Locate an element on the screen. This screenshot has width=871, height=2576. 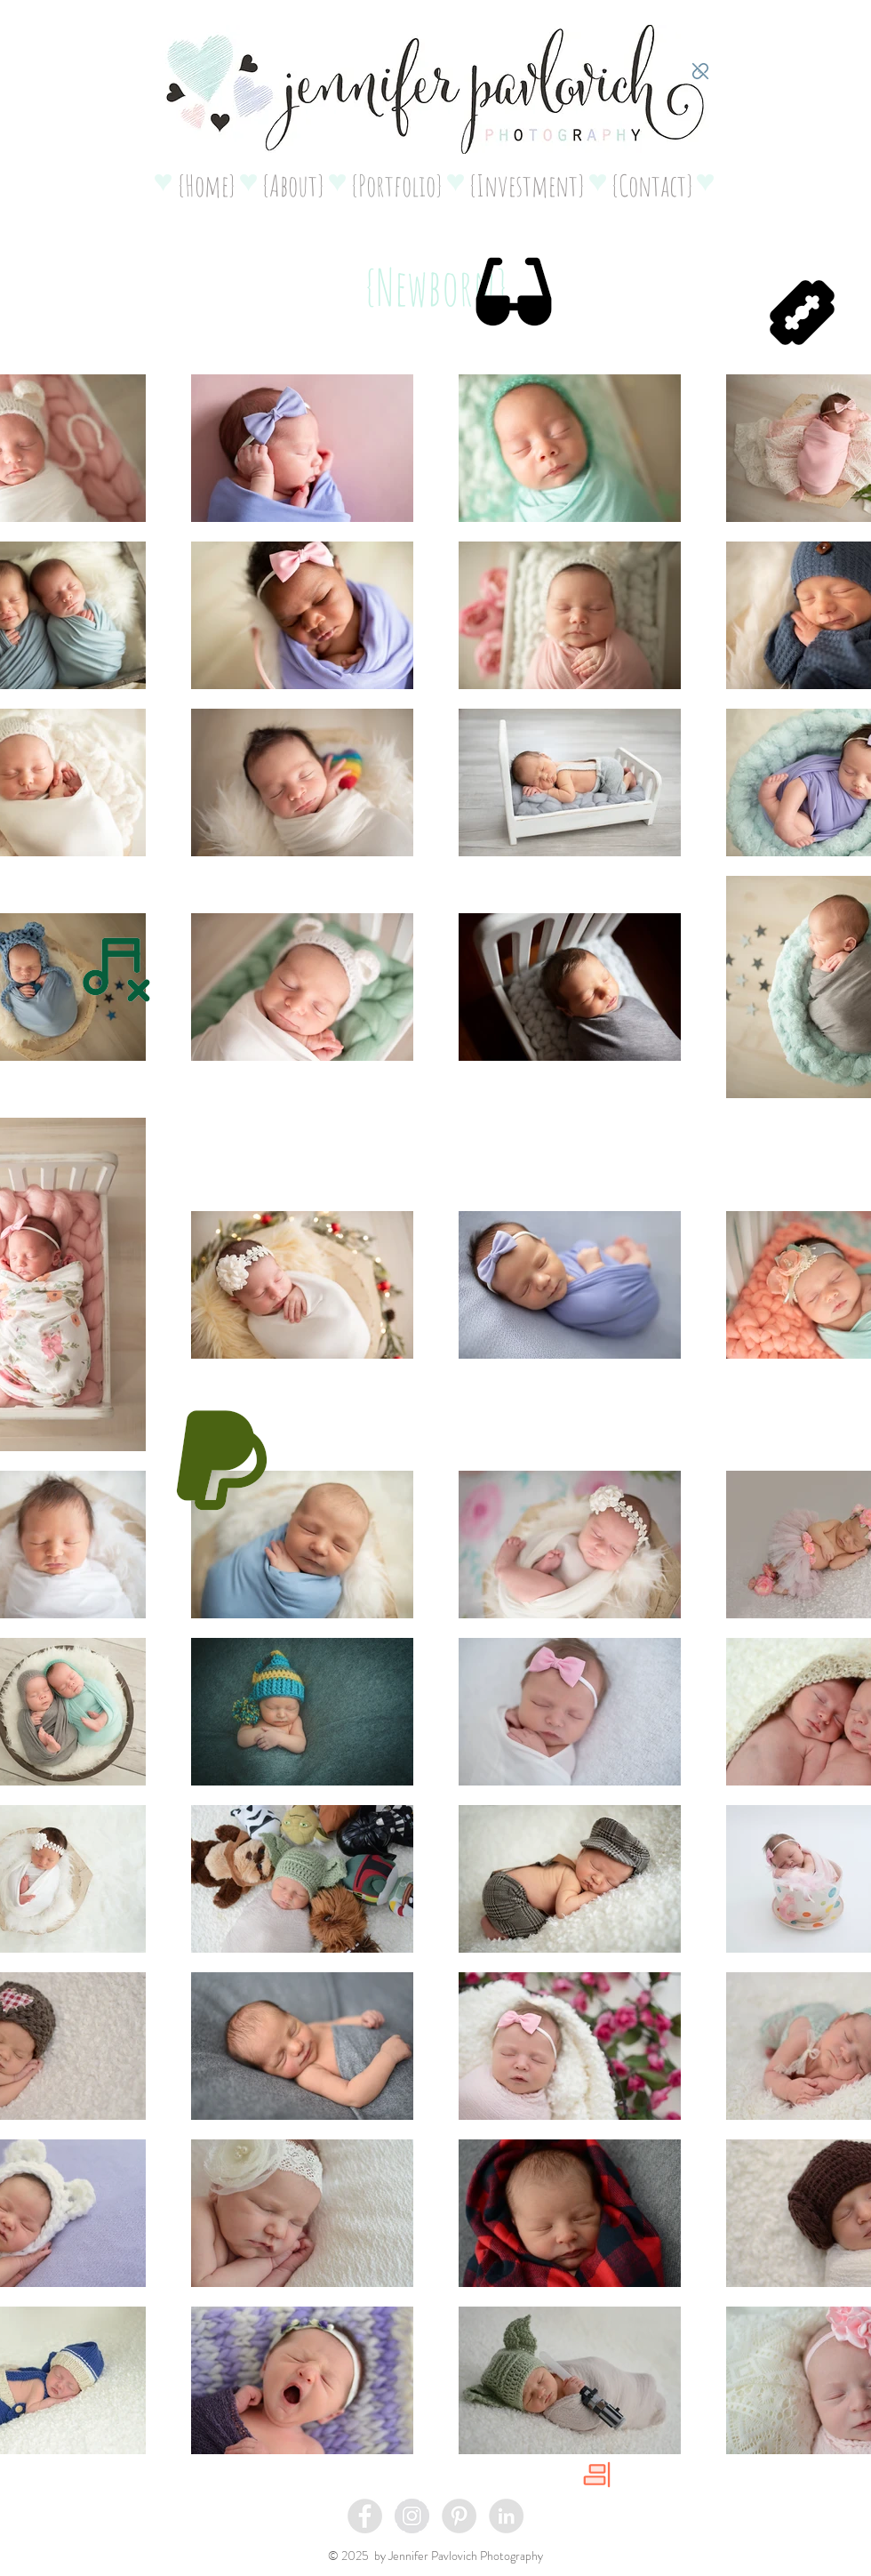
remove or disable bandage/healing indicator is located at coordinates (700, 71).